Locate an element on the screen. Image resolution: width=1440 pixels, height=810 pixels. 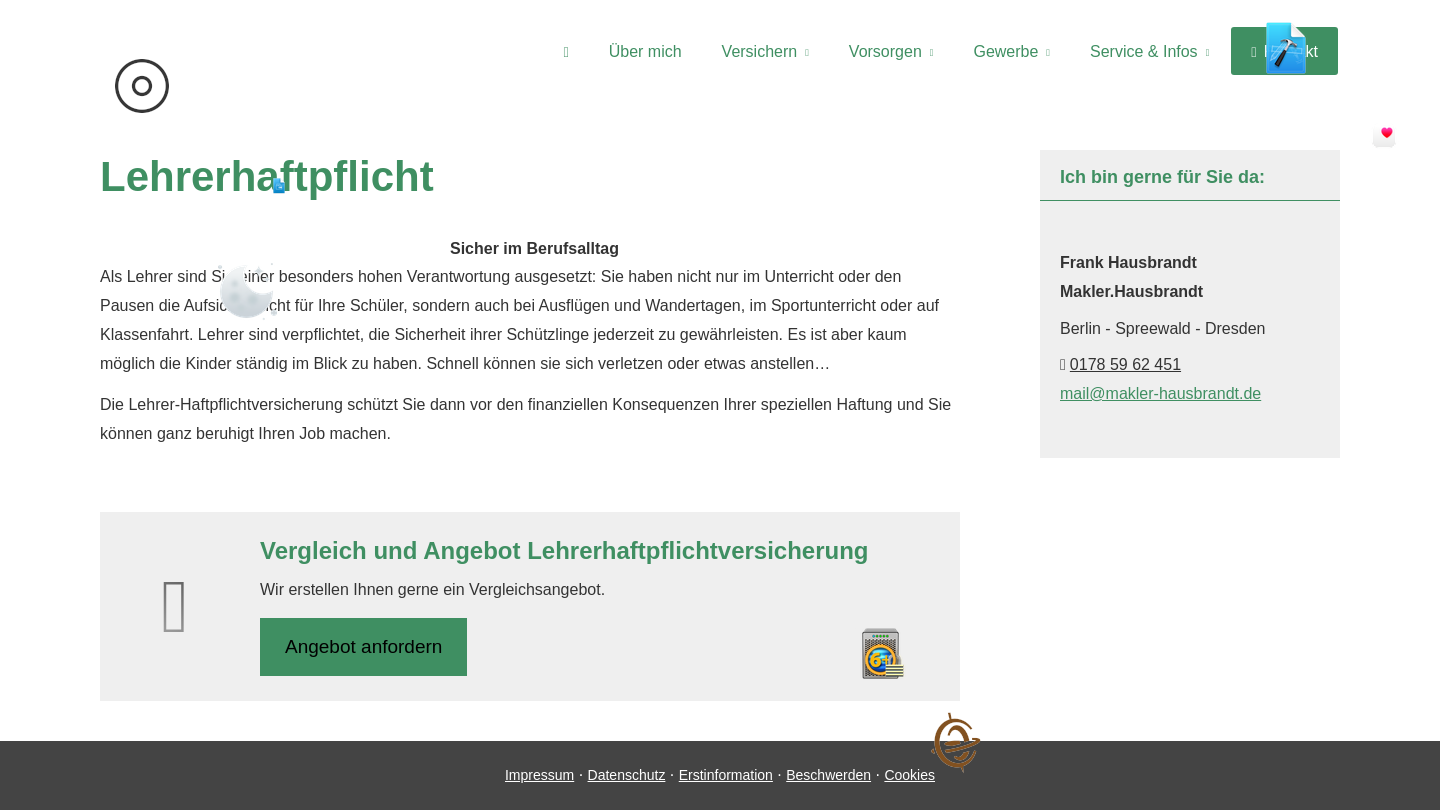
open the Health app is located at coordinates (1384, 136).